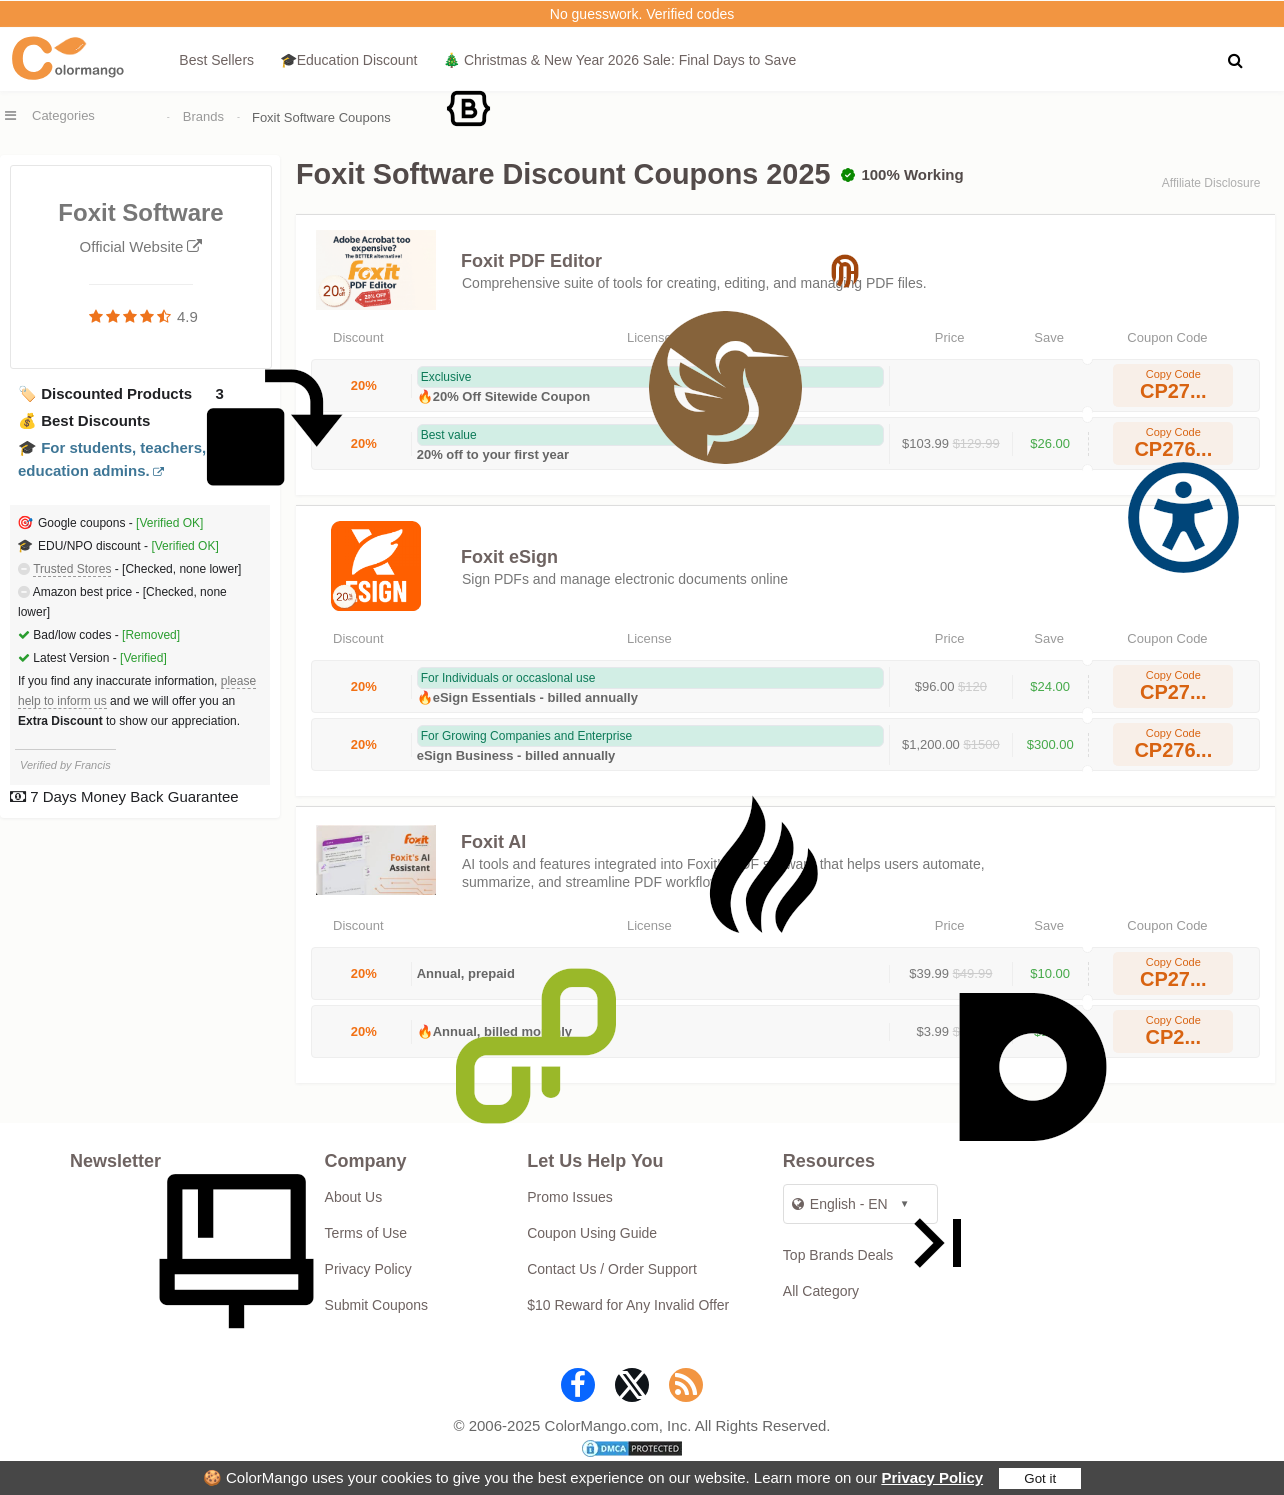  What do you see at coordinates (941, 1243) in the screenshot?
I see `skip to the end of a track or playlist` at bounding box center [941, 1243].